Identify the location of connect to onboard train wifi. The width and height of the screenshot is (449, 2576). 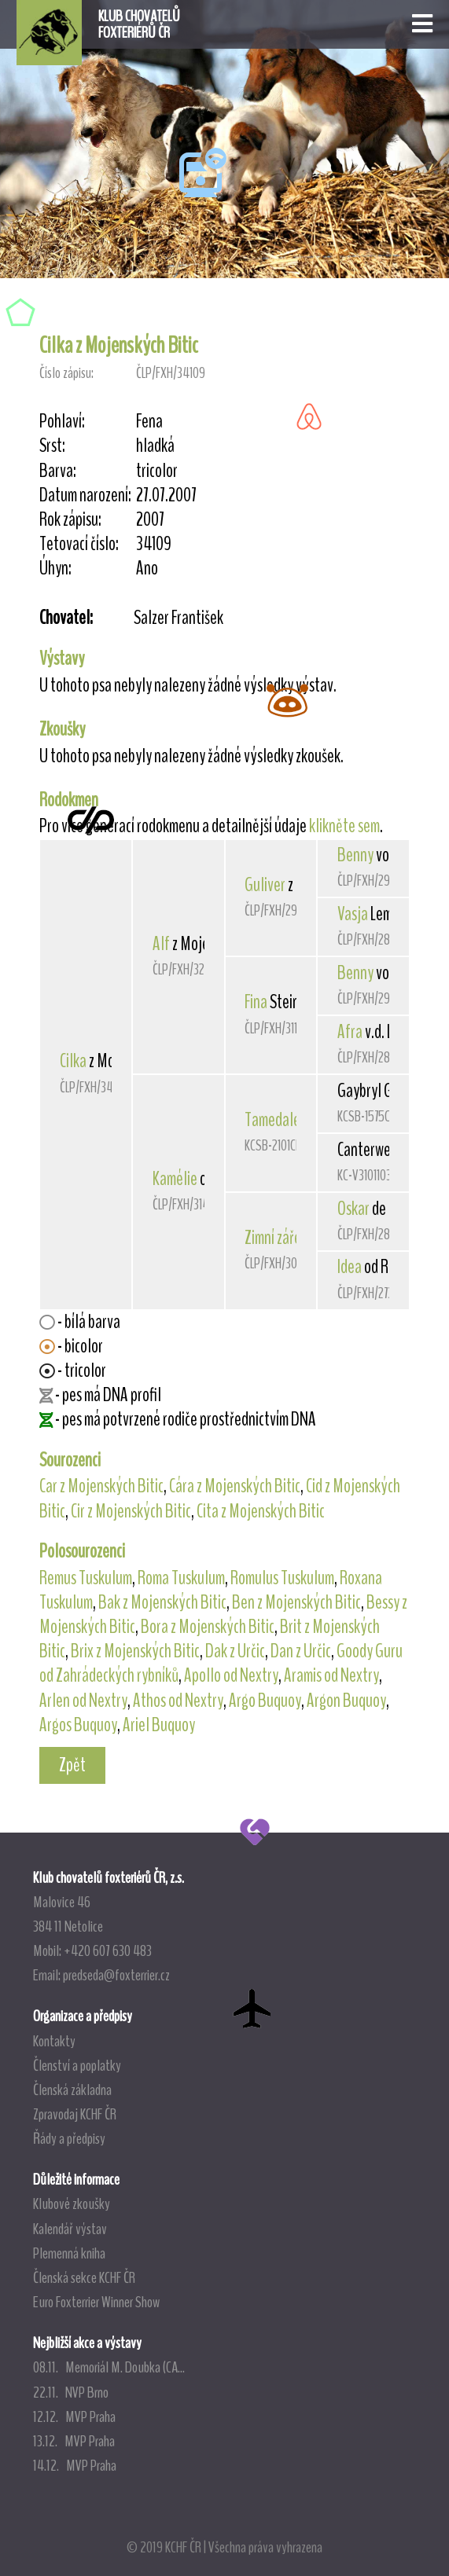
(201, 174).